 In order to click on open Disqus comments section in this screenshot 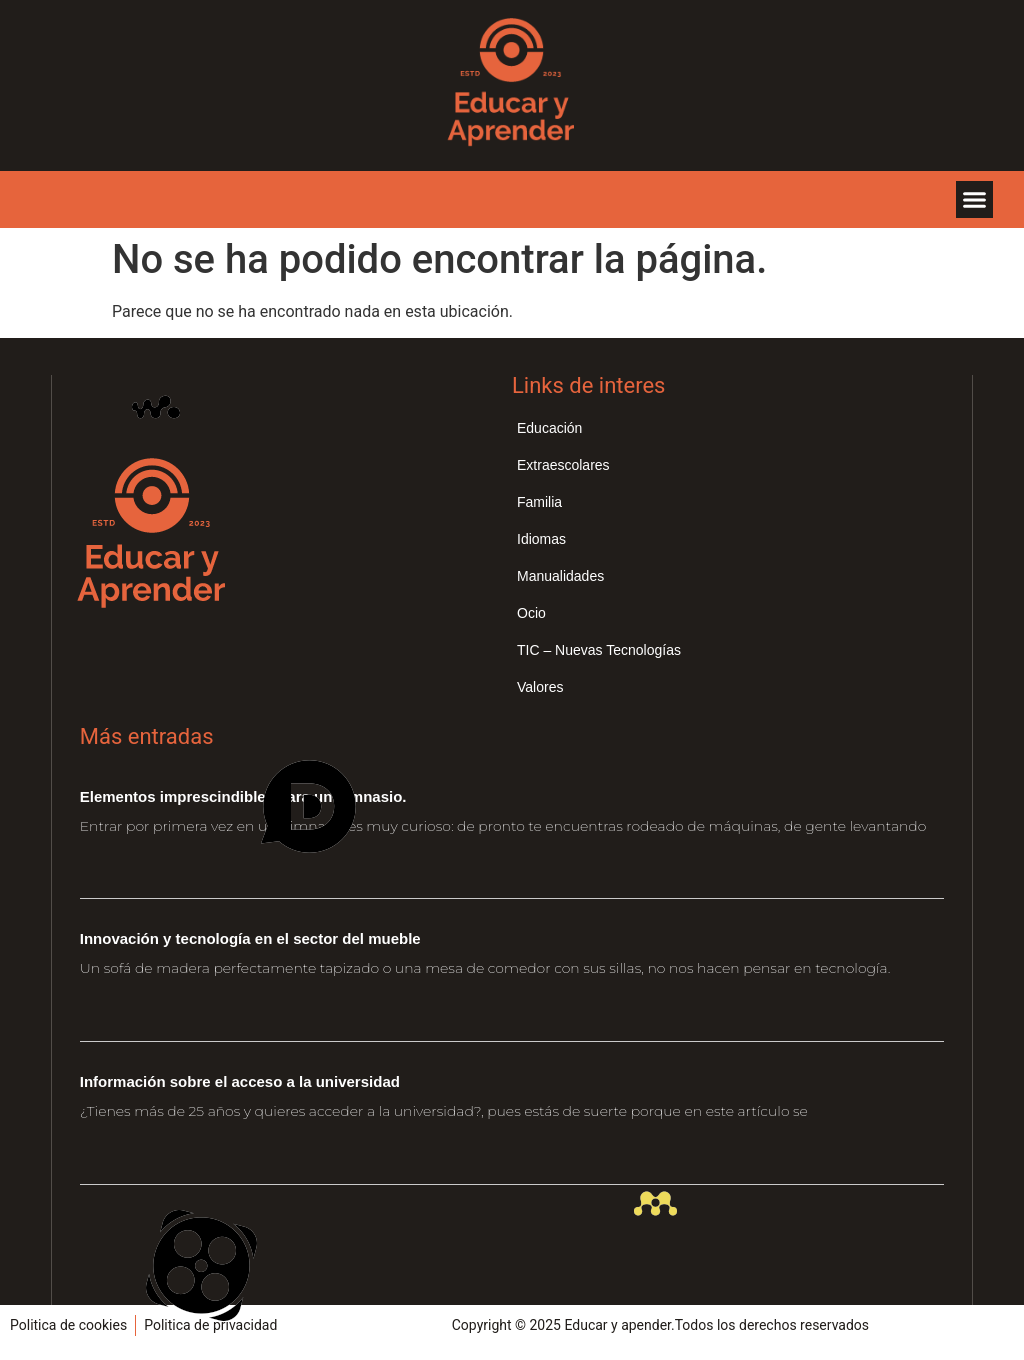, I will do `click(309, 806)`.